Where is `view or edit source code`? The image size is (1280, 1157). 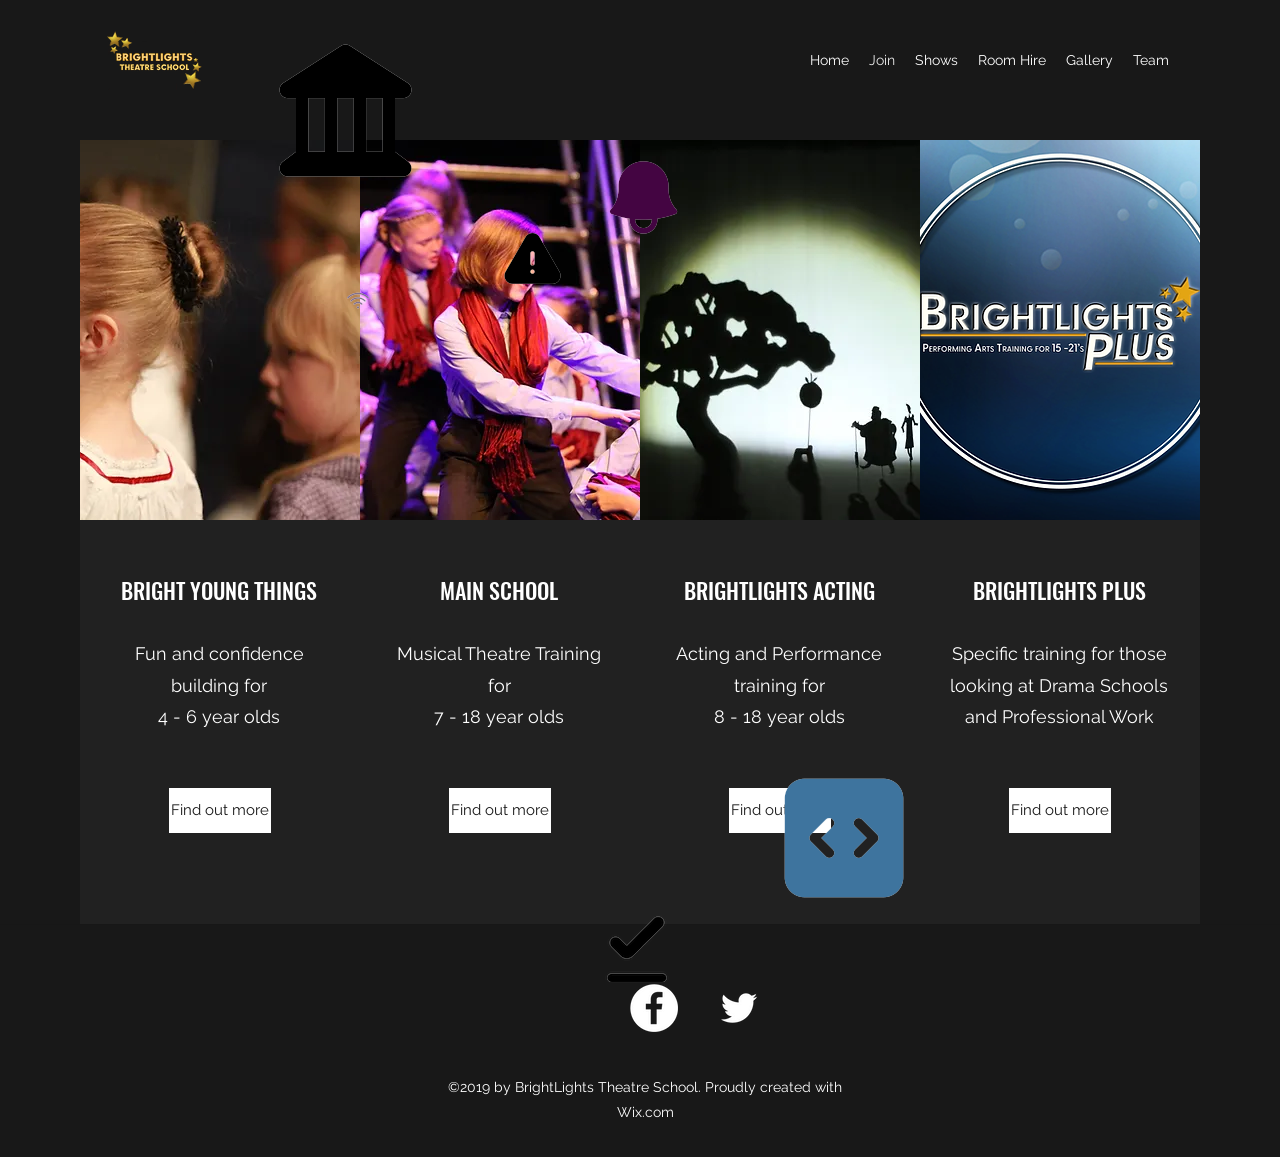
view or edit source code is located at coordinates (844, 838).